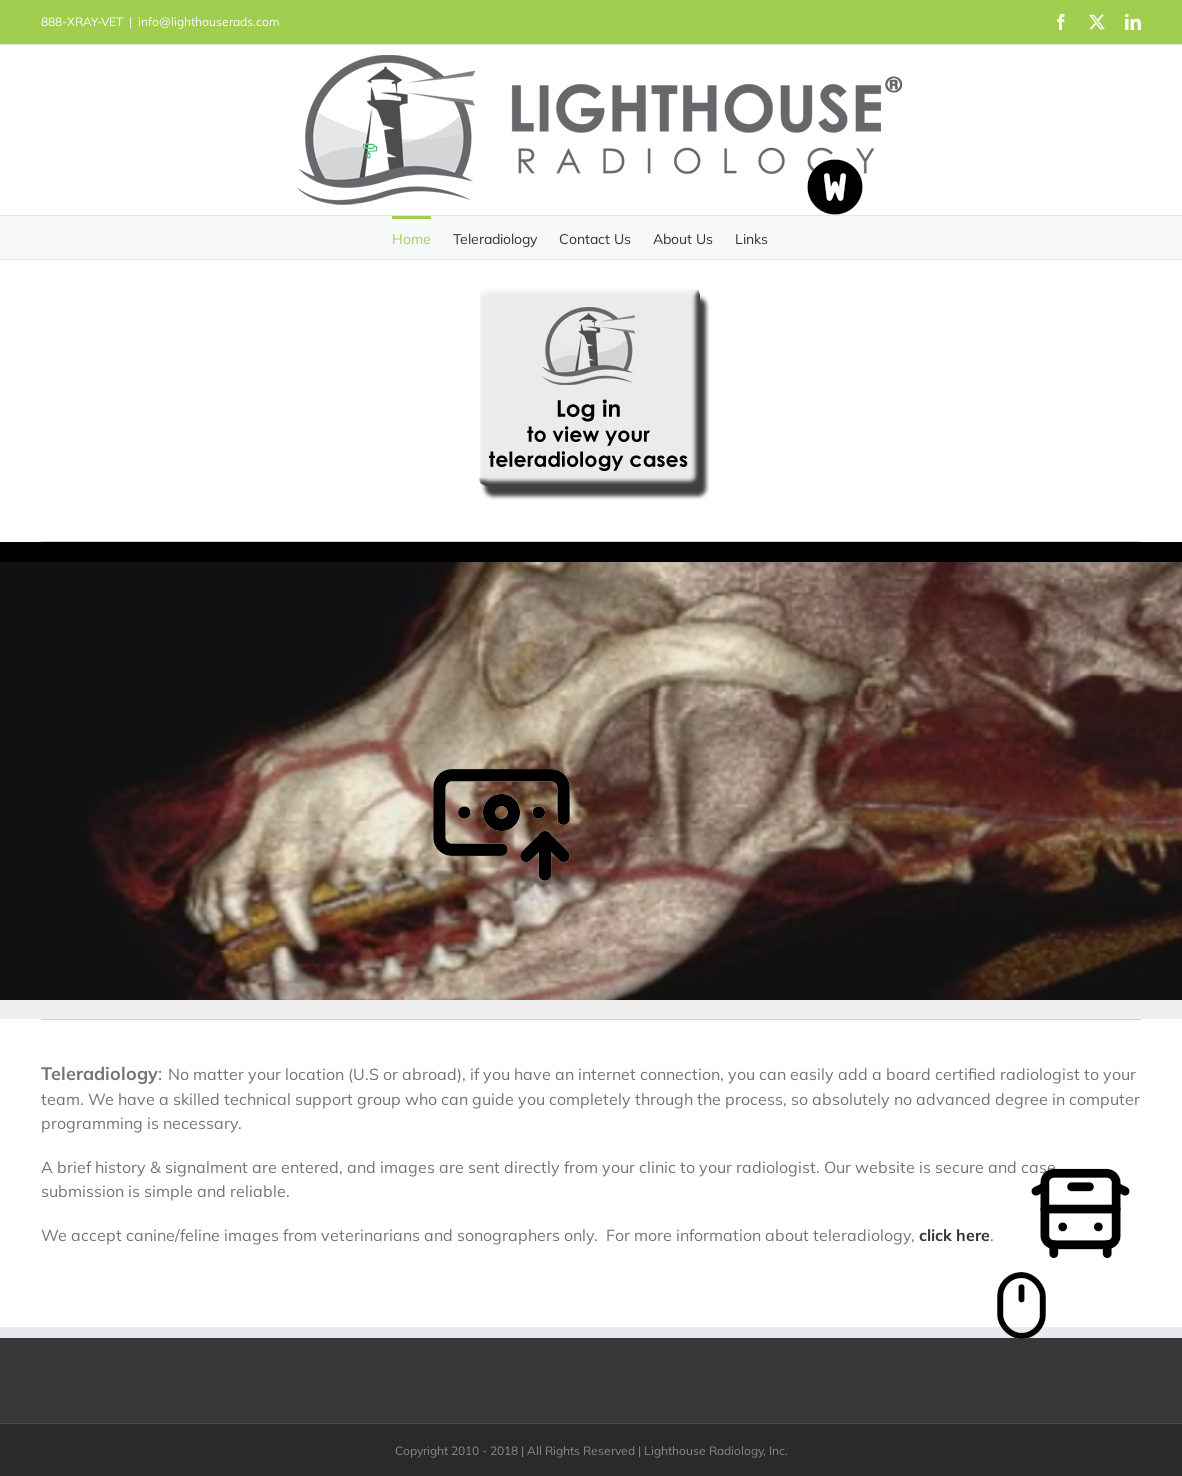 This screenshot has width=1182, height=1476. Describe the element at coordinates (835, 187) in the screenshot. I see `Wikipedia or Wikimedia app shortcut` at that location.